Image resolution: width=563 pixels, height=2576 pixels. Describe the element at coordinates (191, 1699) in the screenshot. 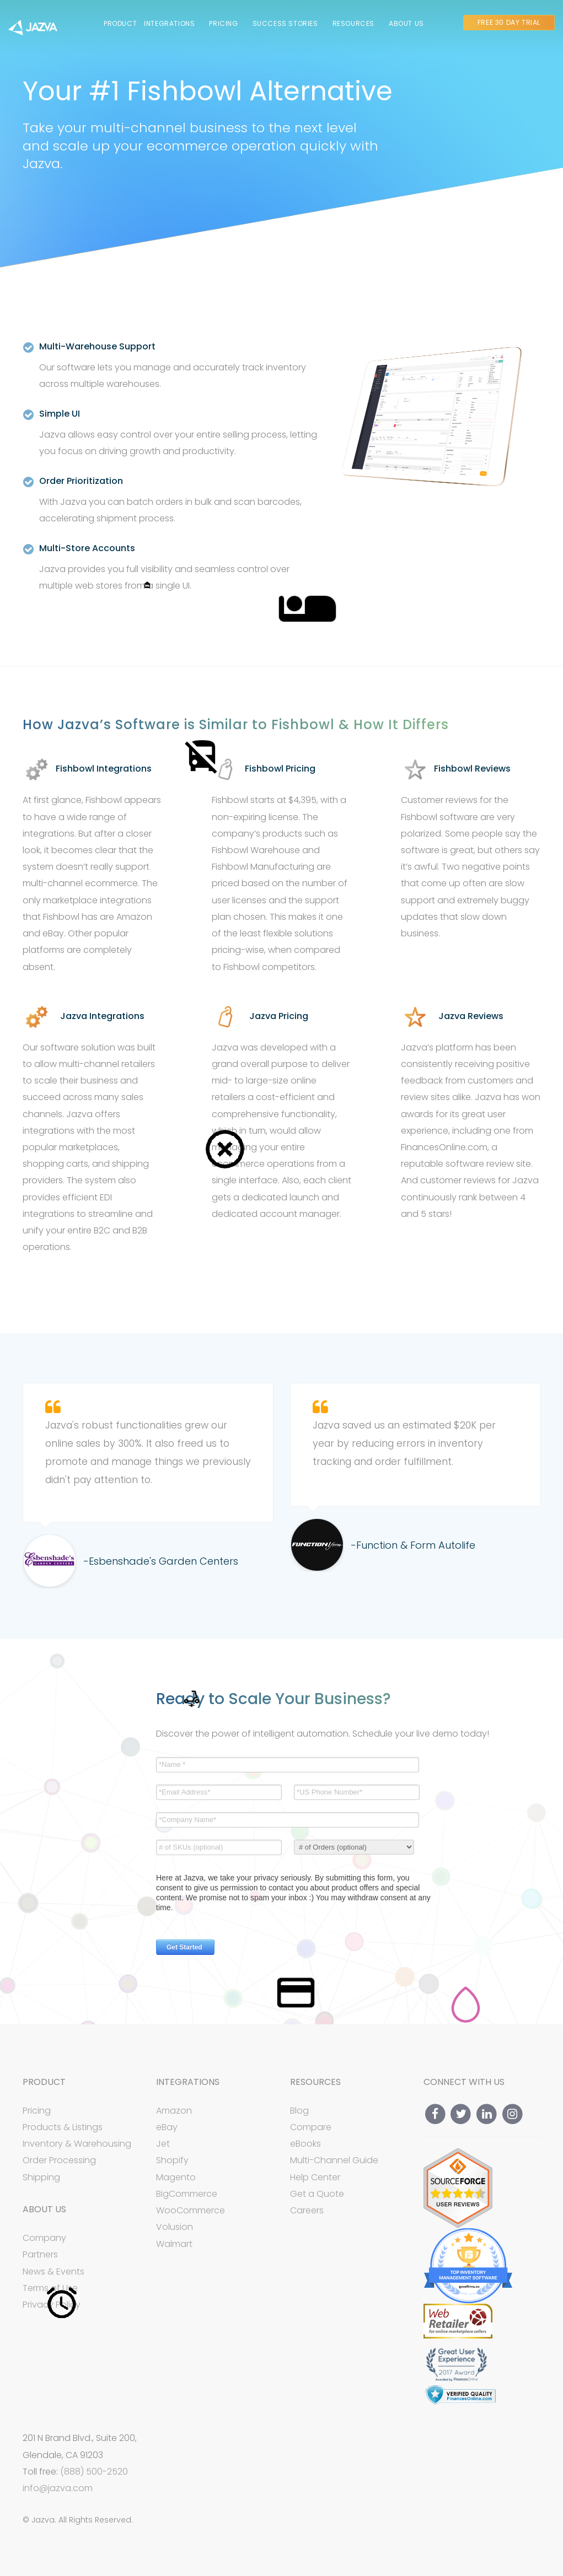

I see `select electric scooter as transportation mode` at that location.